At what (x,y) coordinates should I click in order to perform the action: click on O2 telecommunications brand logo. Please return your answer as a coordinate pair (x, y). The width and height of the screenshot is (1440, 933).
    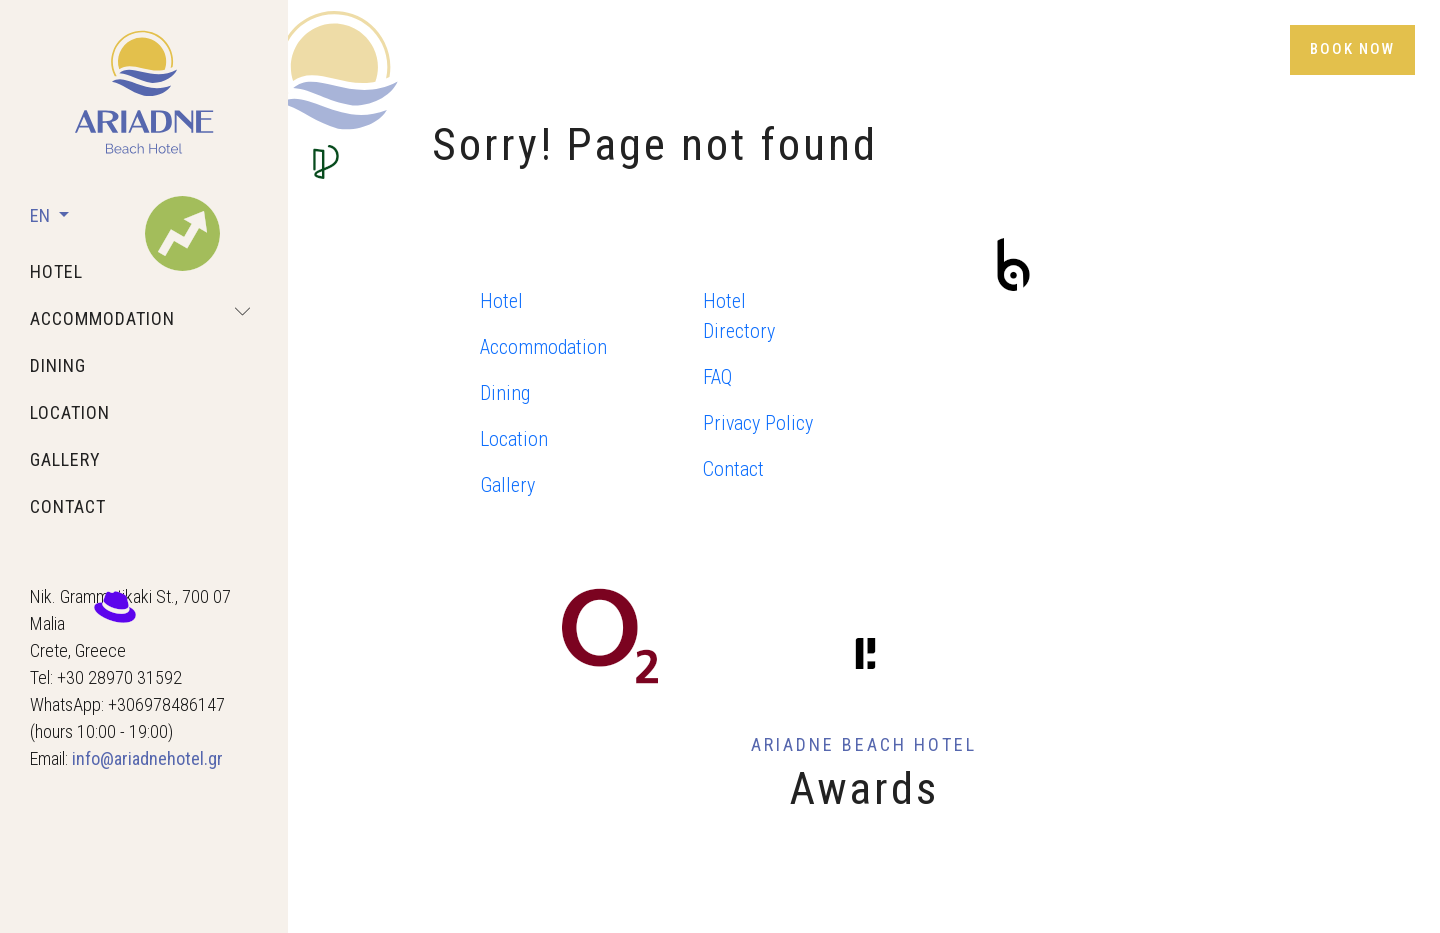
    Looking at the image, I should click on (610, 636).